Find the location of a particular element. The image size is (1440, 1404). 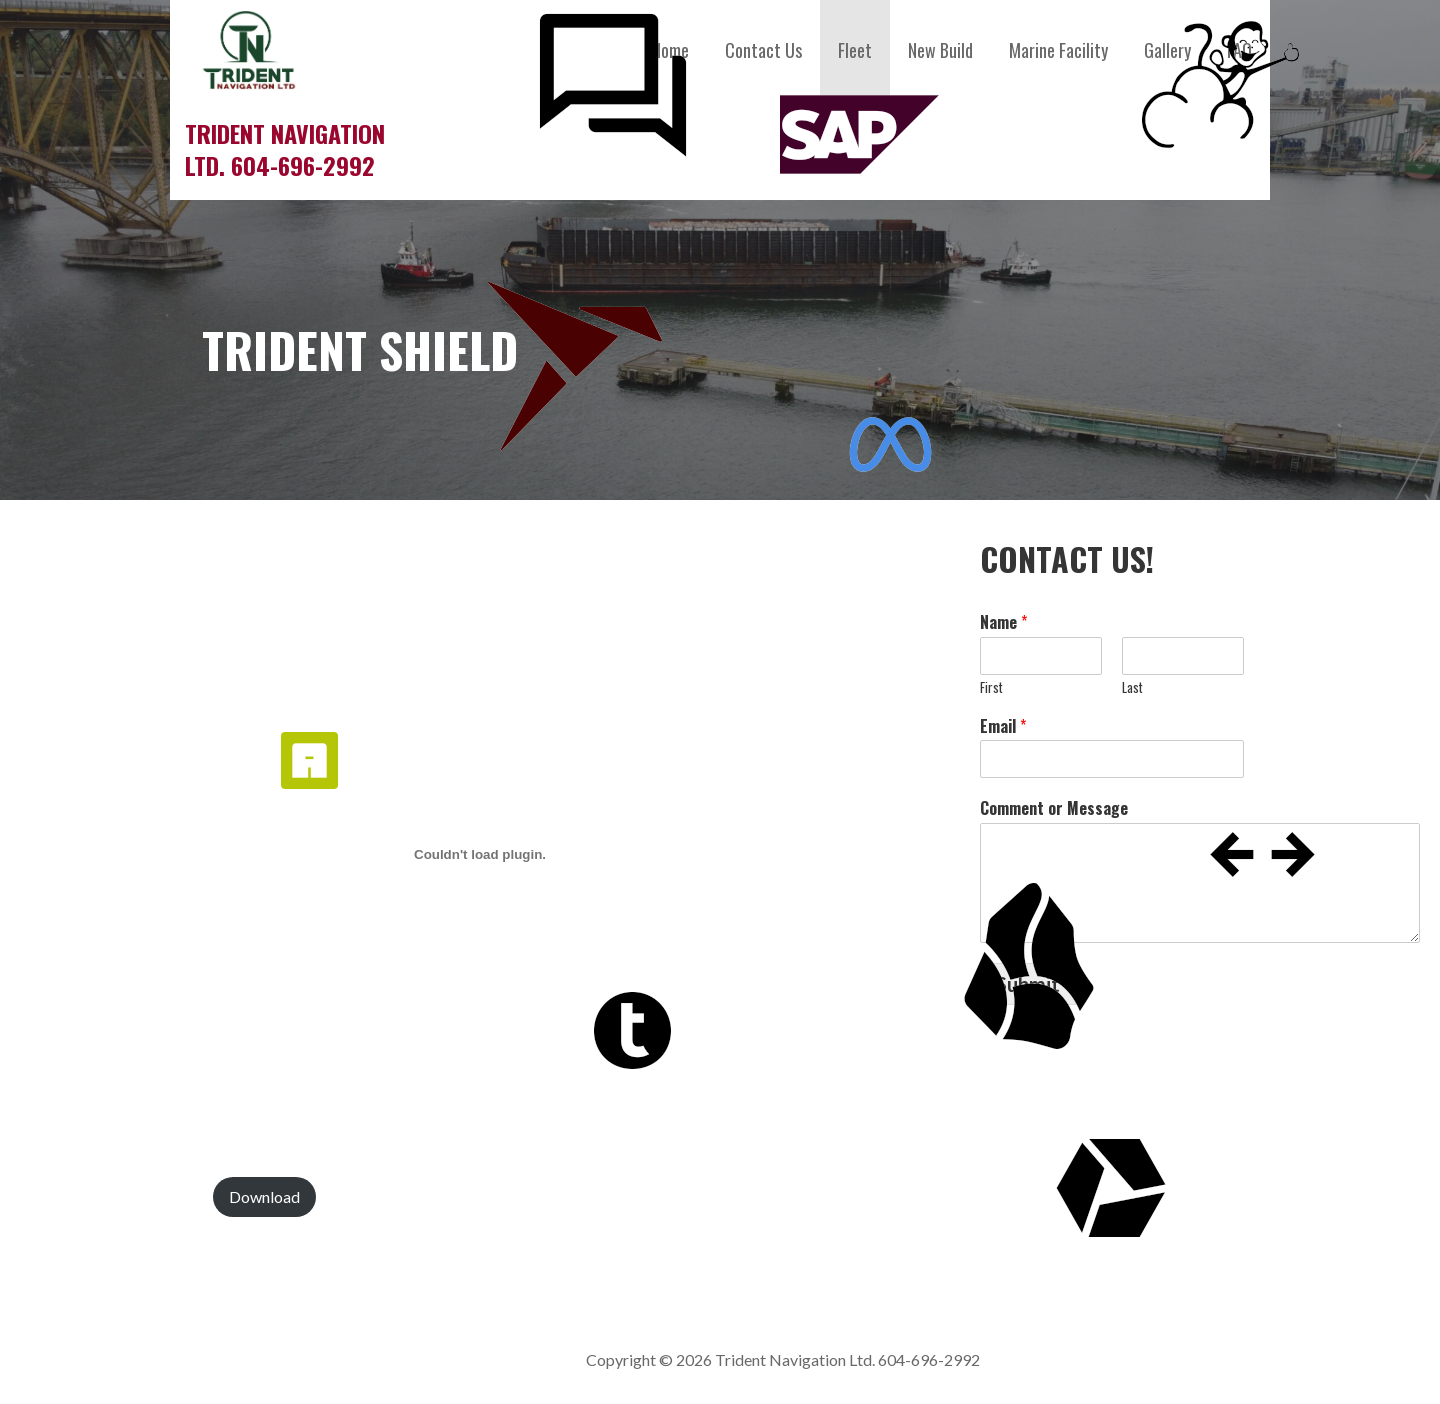

expand content horizontally is located at coordinates (1262, 854).